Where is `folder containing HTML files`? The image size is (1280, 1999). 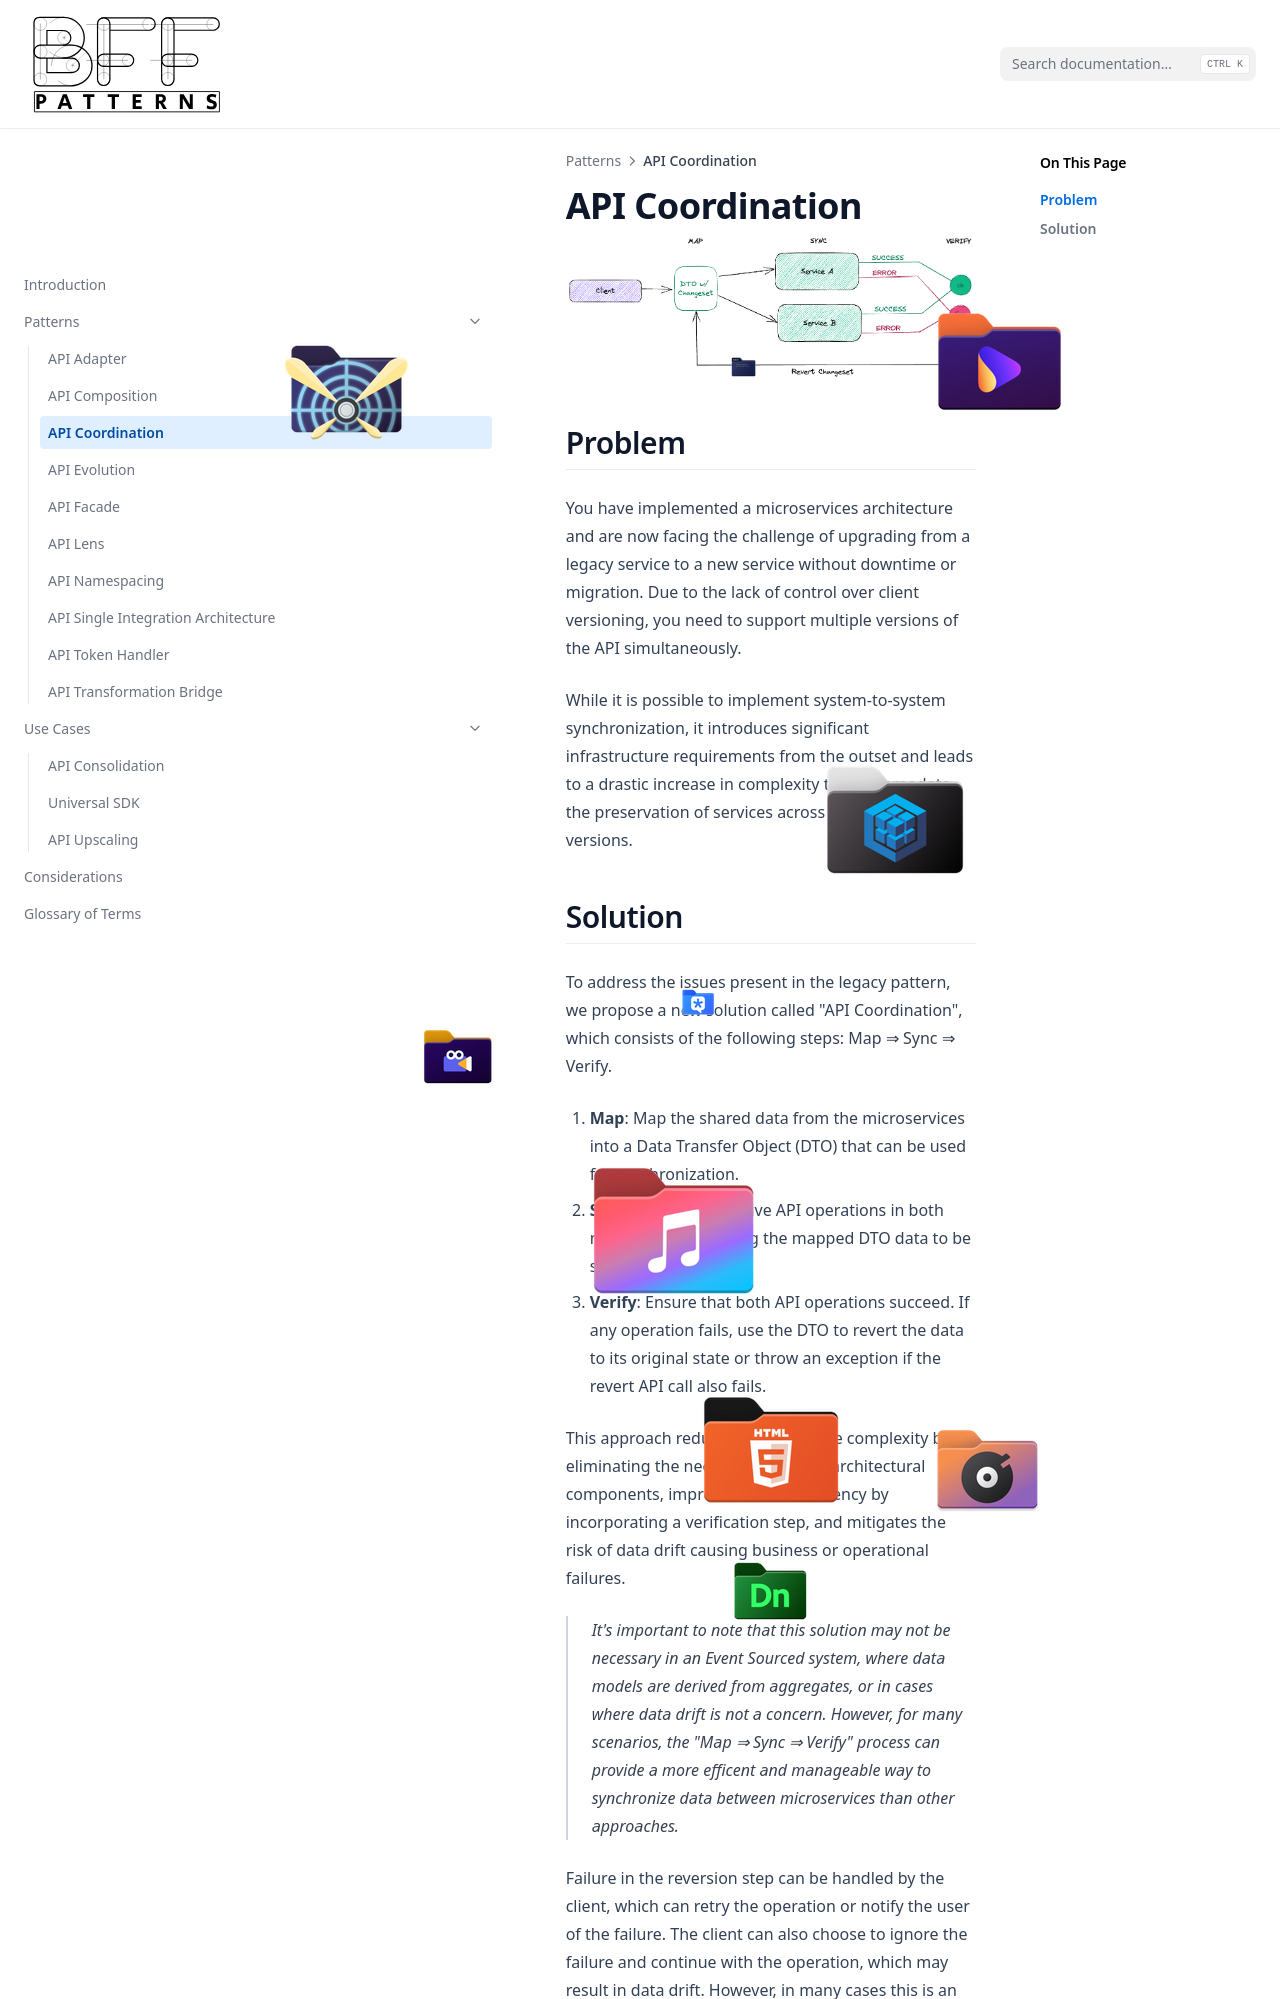
folder containing HTML files is located at coordinates (770, 1453).